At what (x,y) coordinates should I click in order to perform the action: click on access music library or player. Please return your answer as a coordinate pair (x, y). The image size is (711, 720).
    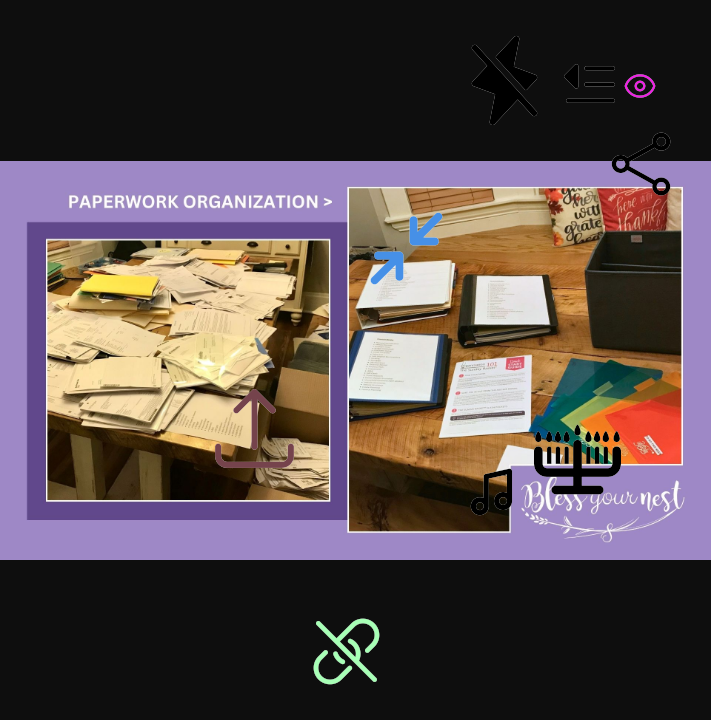
    Looking at the image, I should click on (494, 492).